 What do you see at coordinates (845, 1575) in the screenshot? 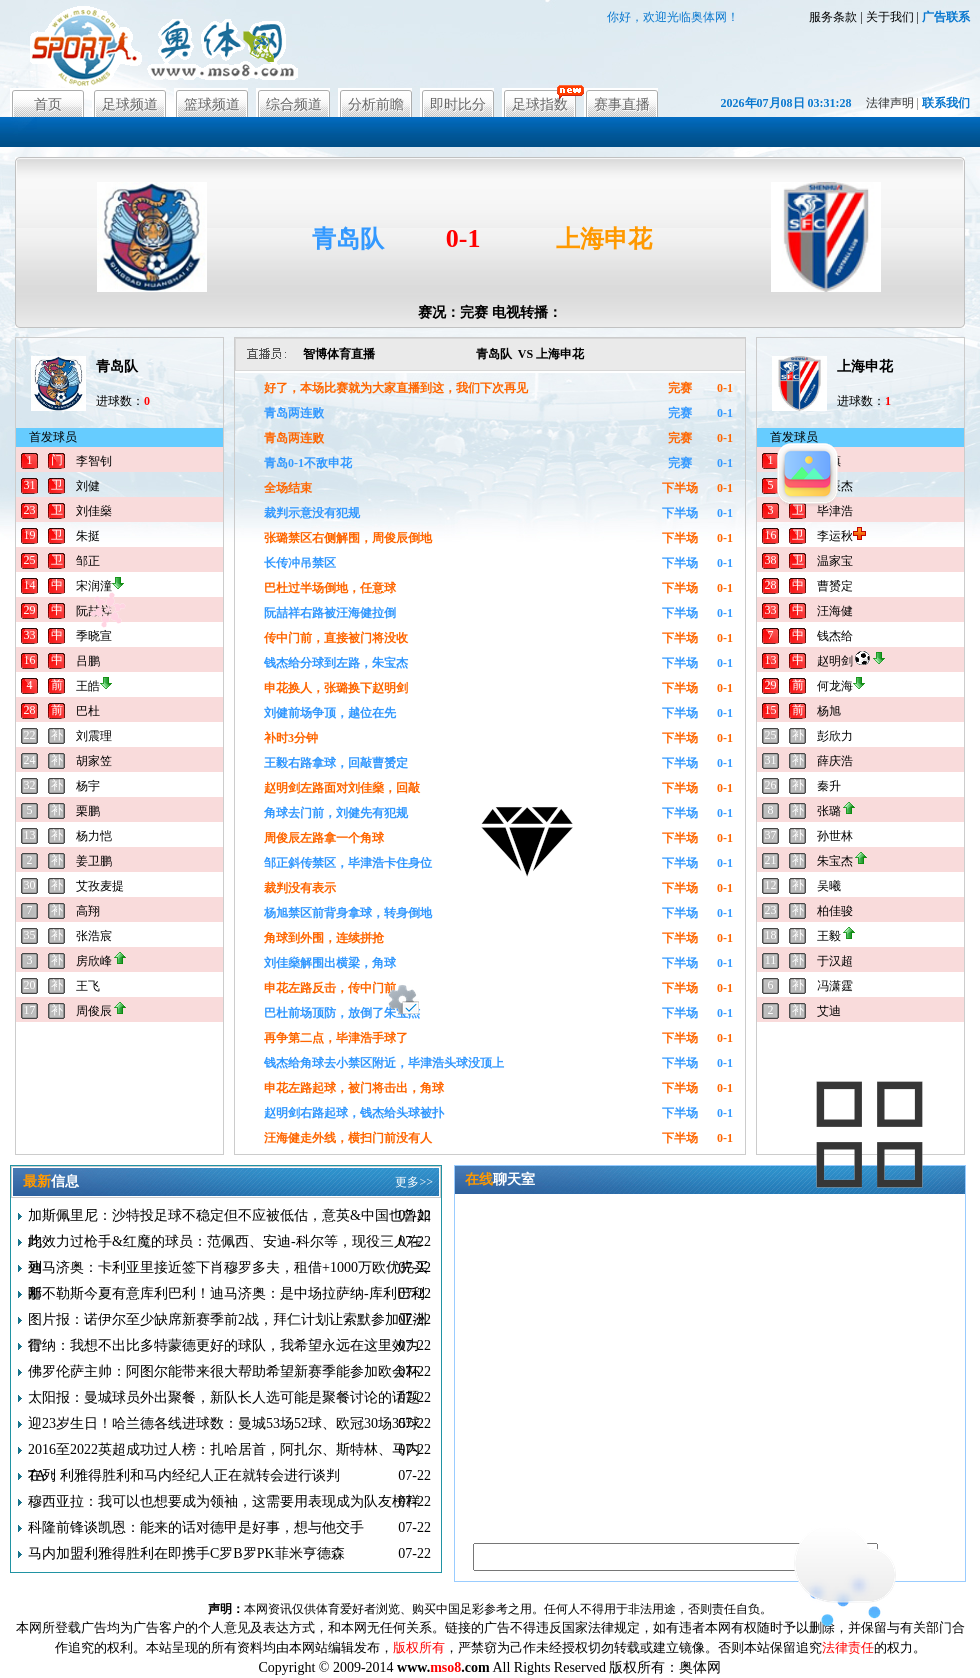
I see `indicates freezing rain weather conditions` at bounding box center [845, 1575].